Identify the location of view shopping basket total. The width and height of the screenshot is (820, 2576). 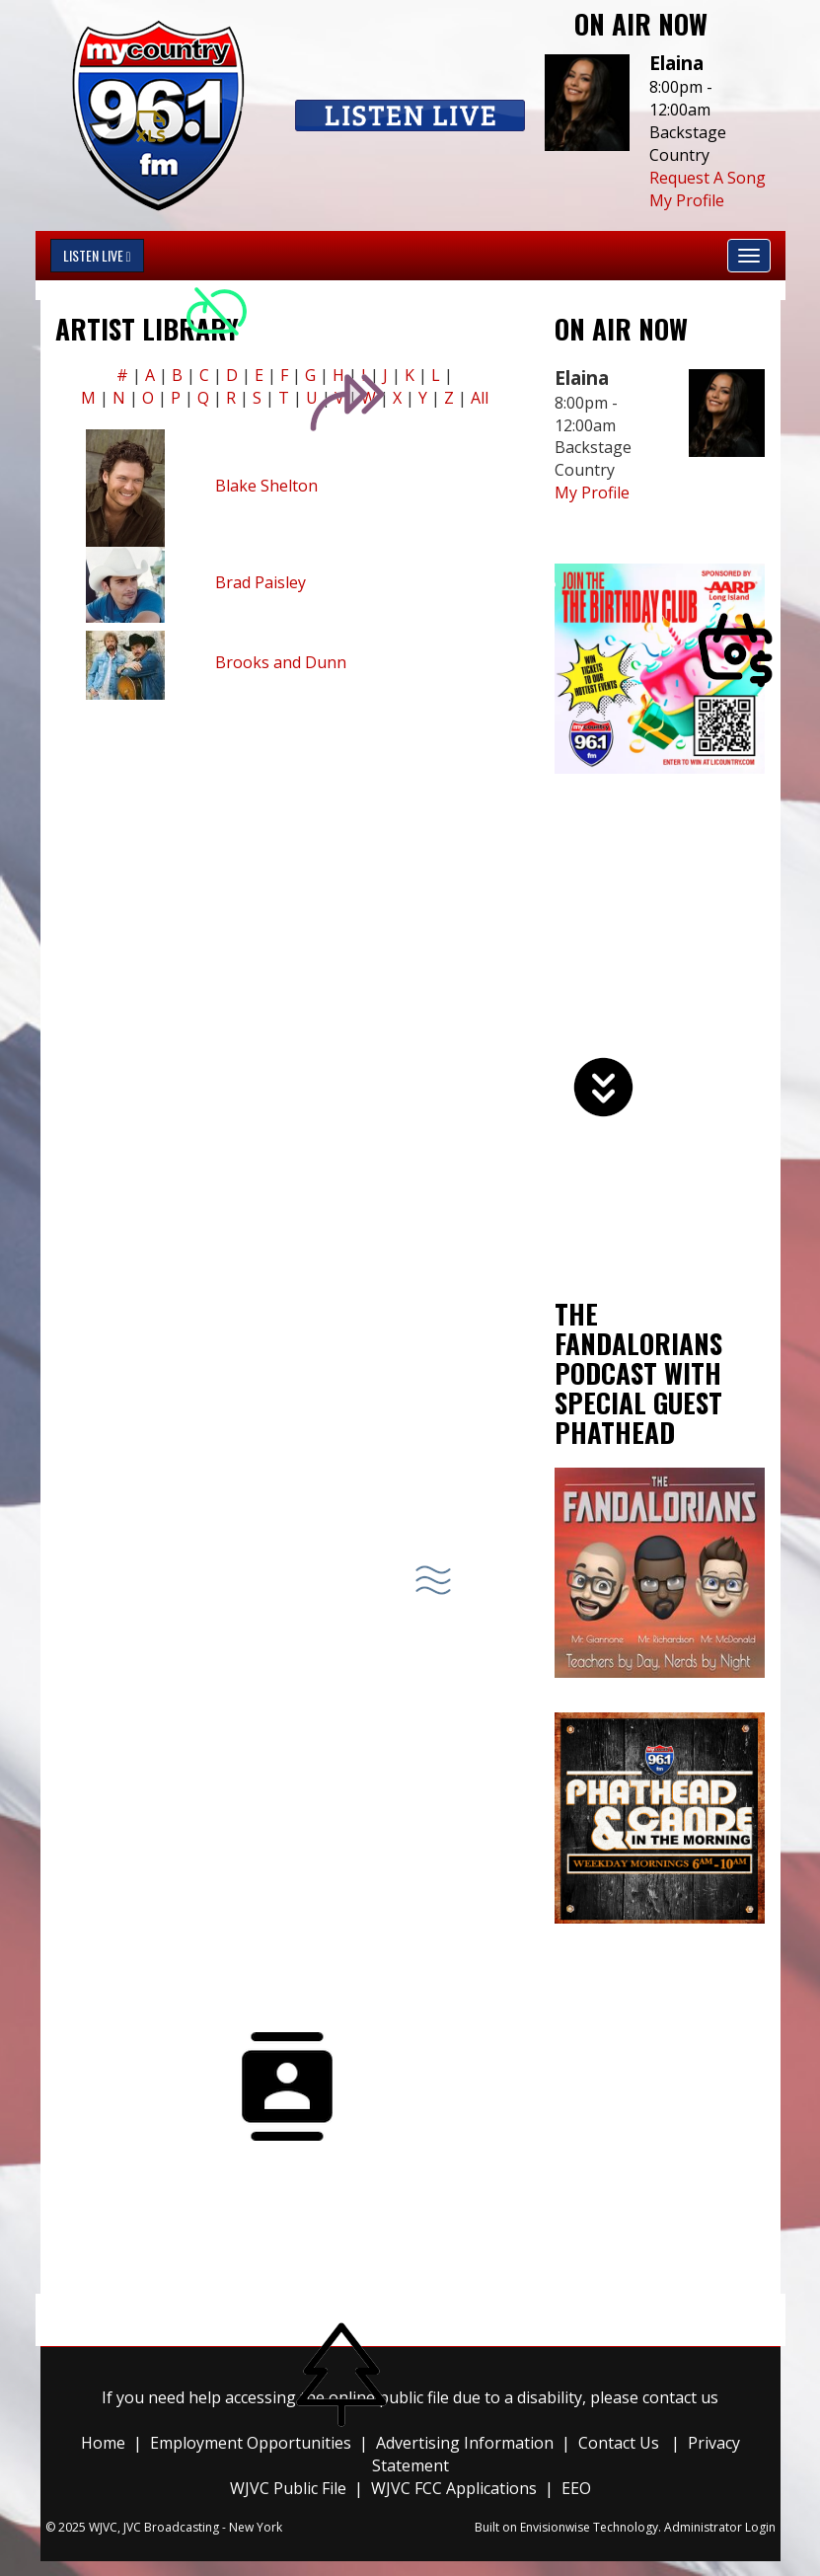
(735, 646).